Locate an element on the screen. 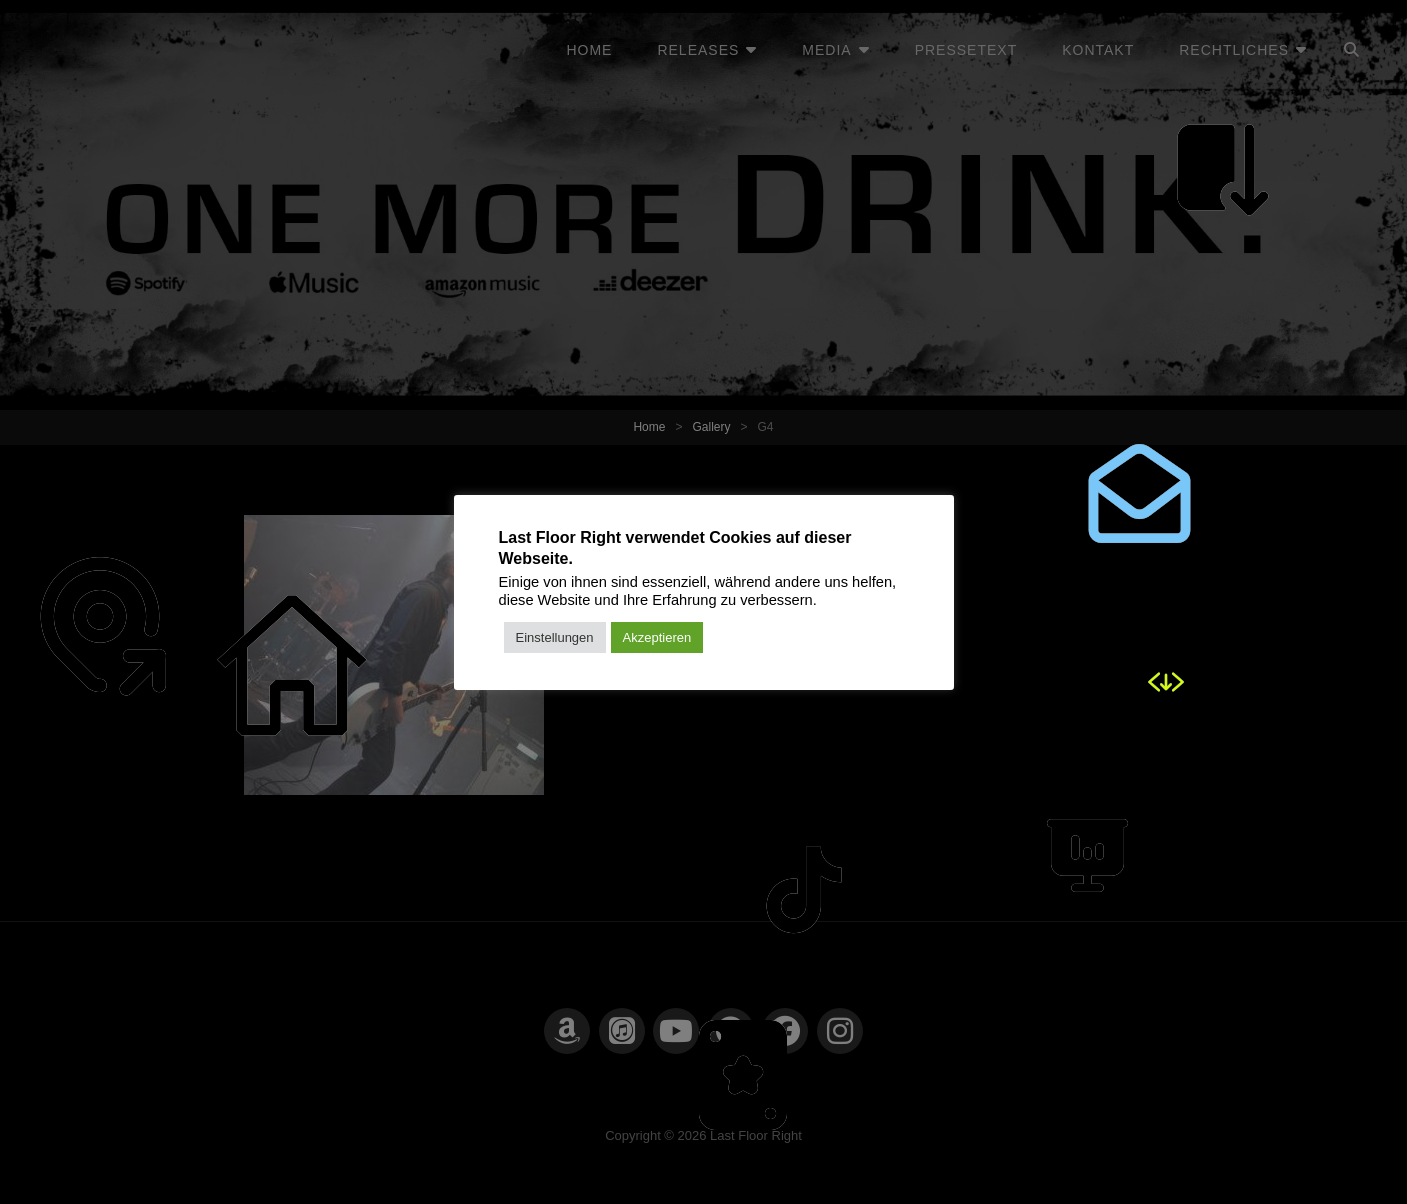 The height and width of the screenshot is (1204, 1407). download source code or script files is located at coordinates (1166, 682).